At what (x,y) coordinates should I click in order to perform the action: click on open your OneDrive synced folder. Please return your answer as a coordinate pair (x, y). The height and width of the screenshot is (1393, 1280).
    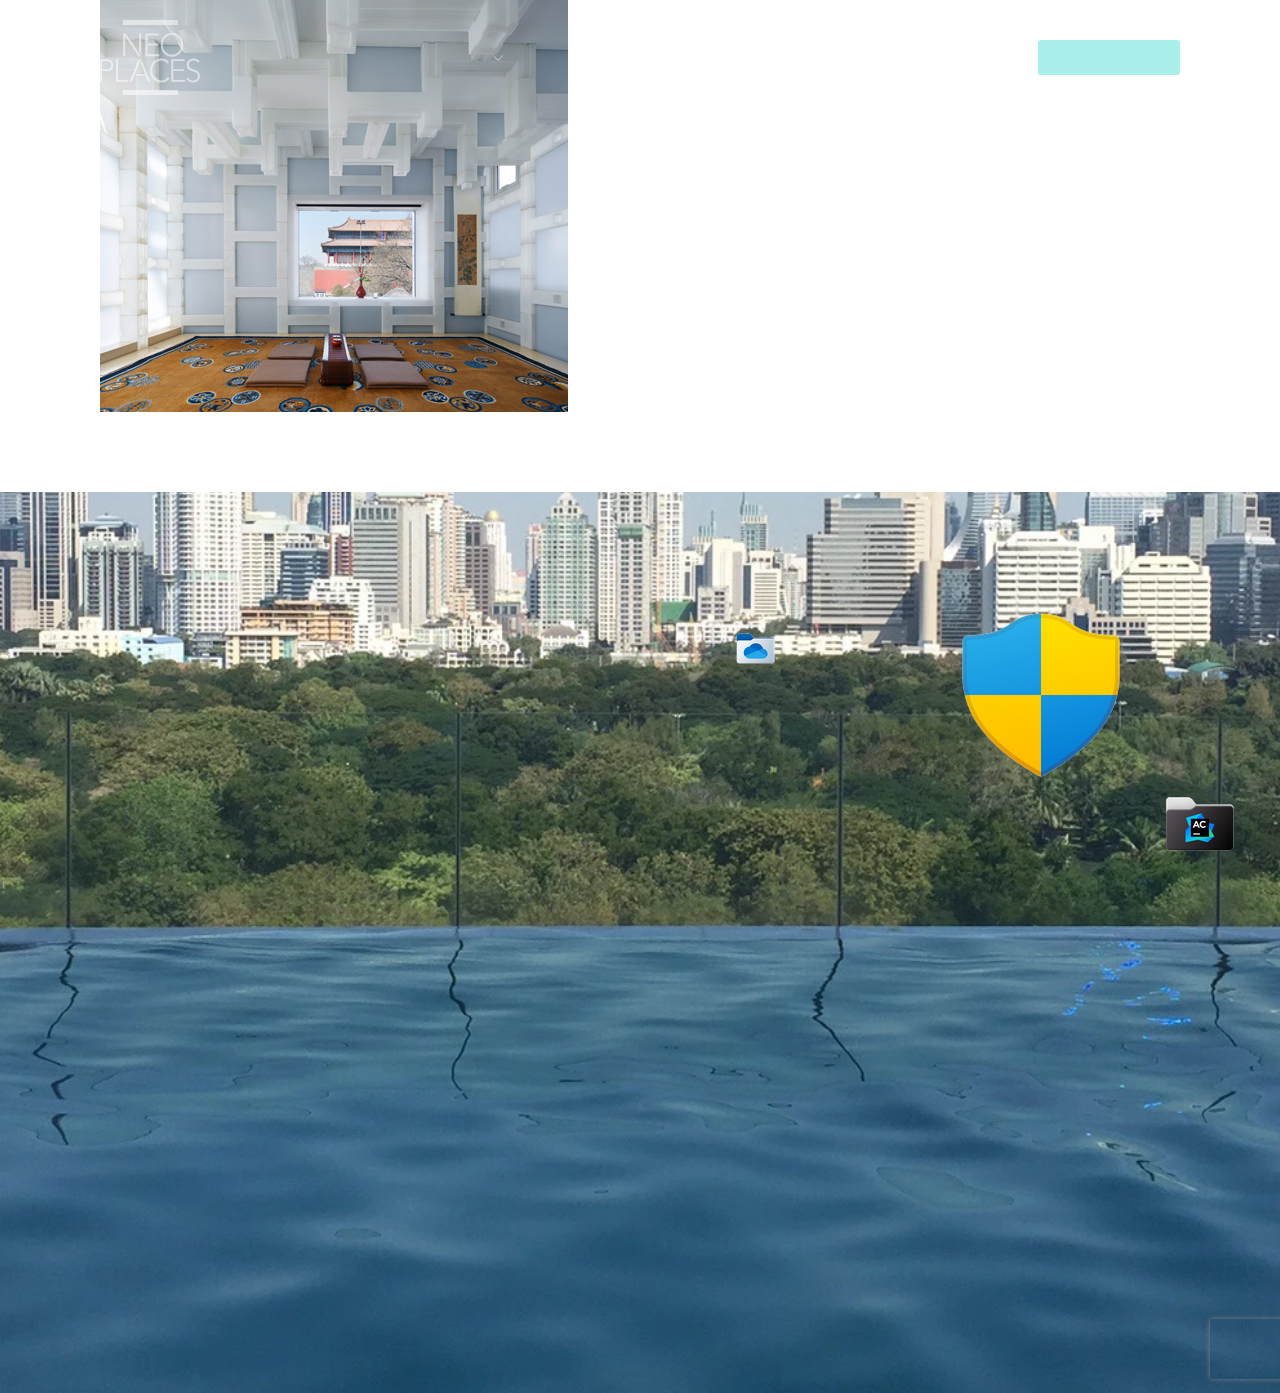
    Looking at the image, I should click on (755, 649).